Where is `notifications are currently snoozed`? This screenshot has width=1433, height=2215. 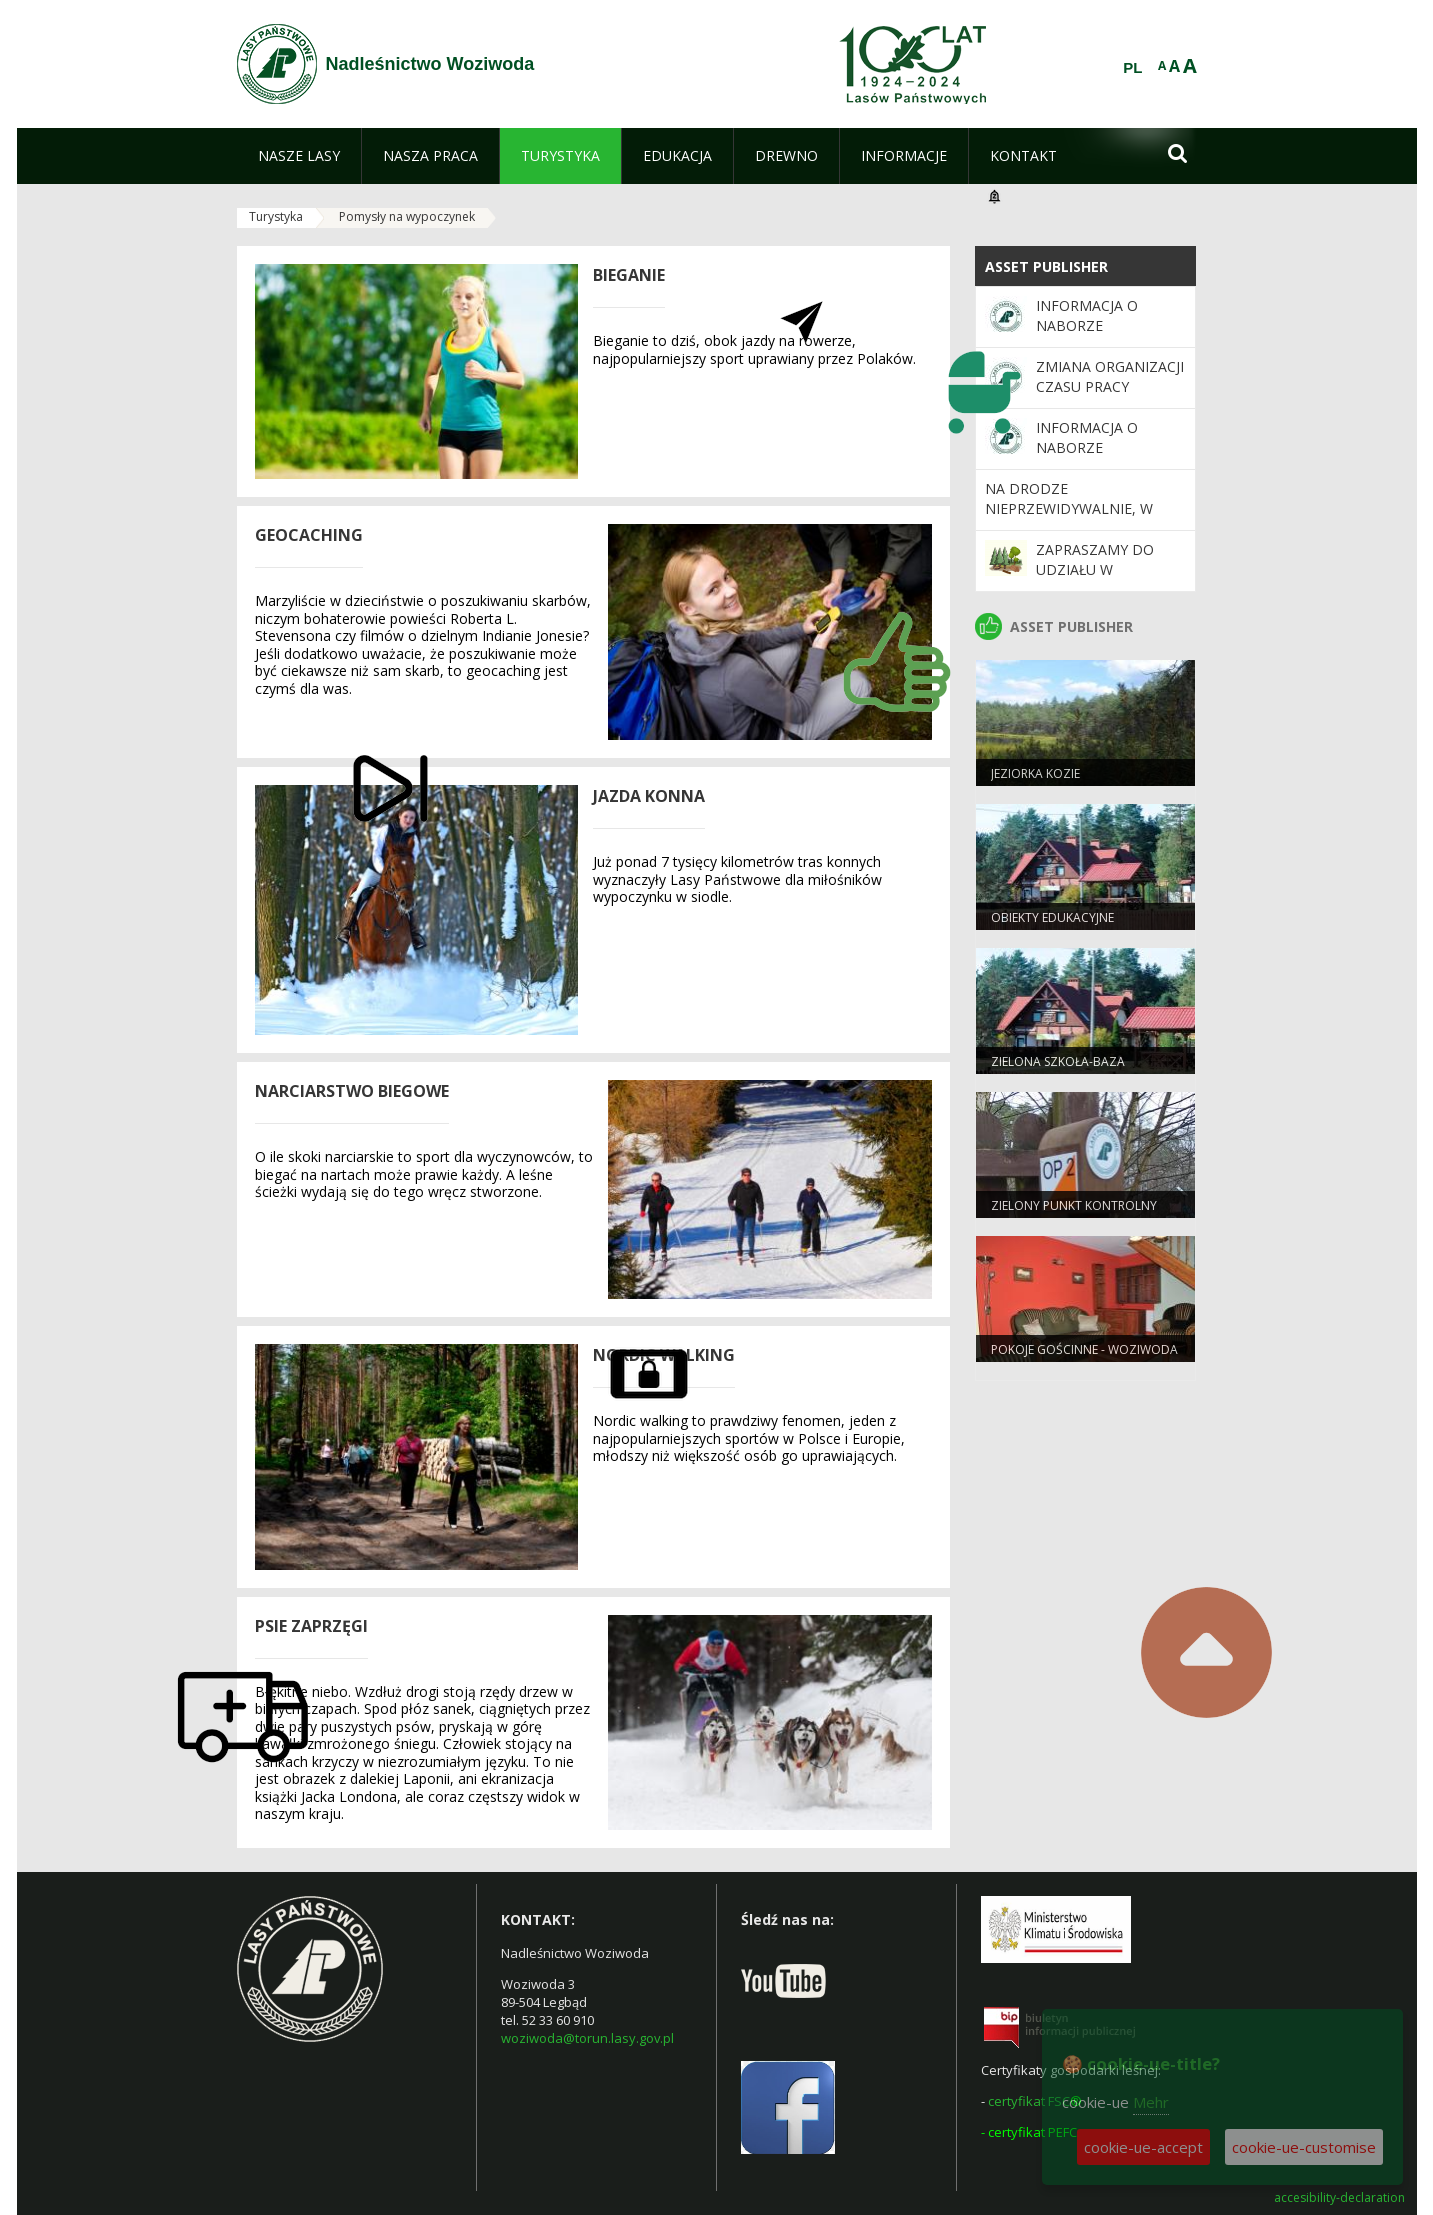
notifications are currently snoozed is located at coordinates (994, 196).